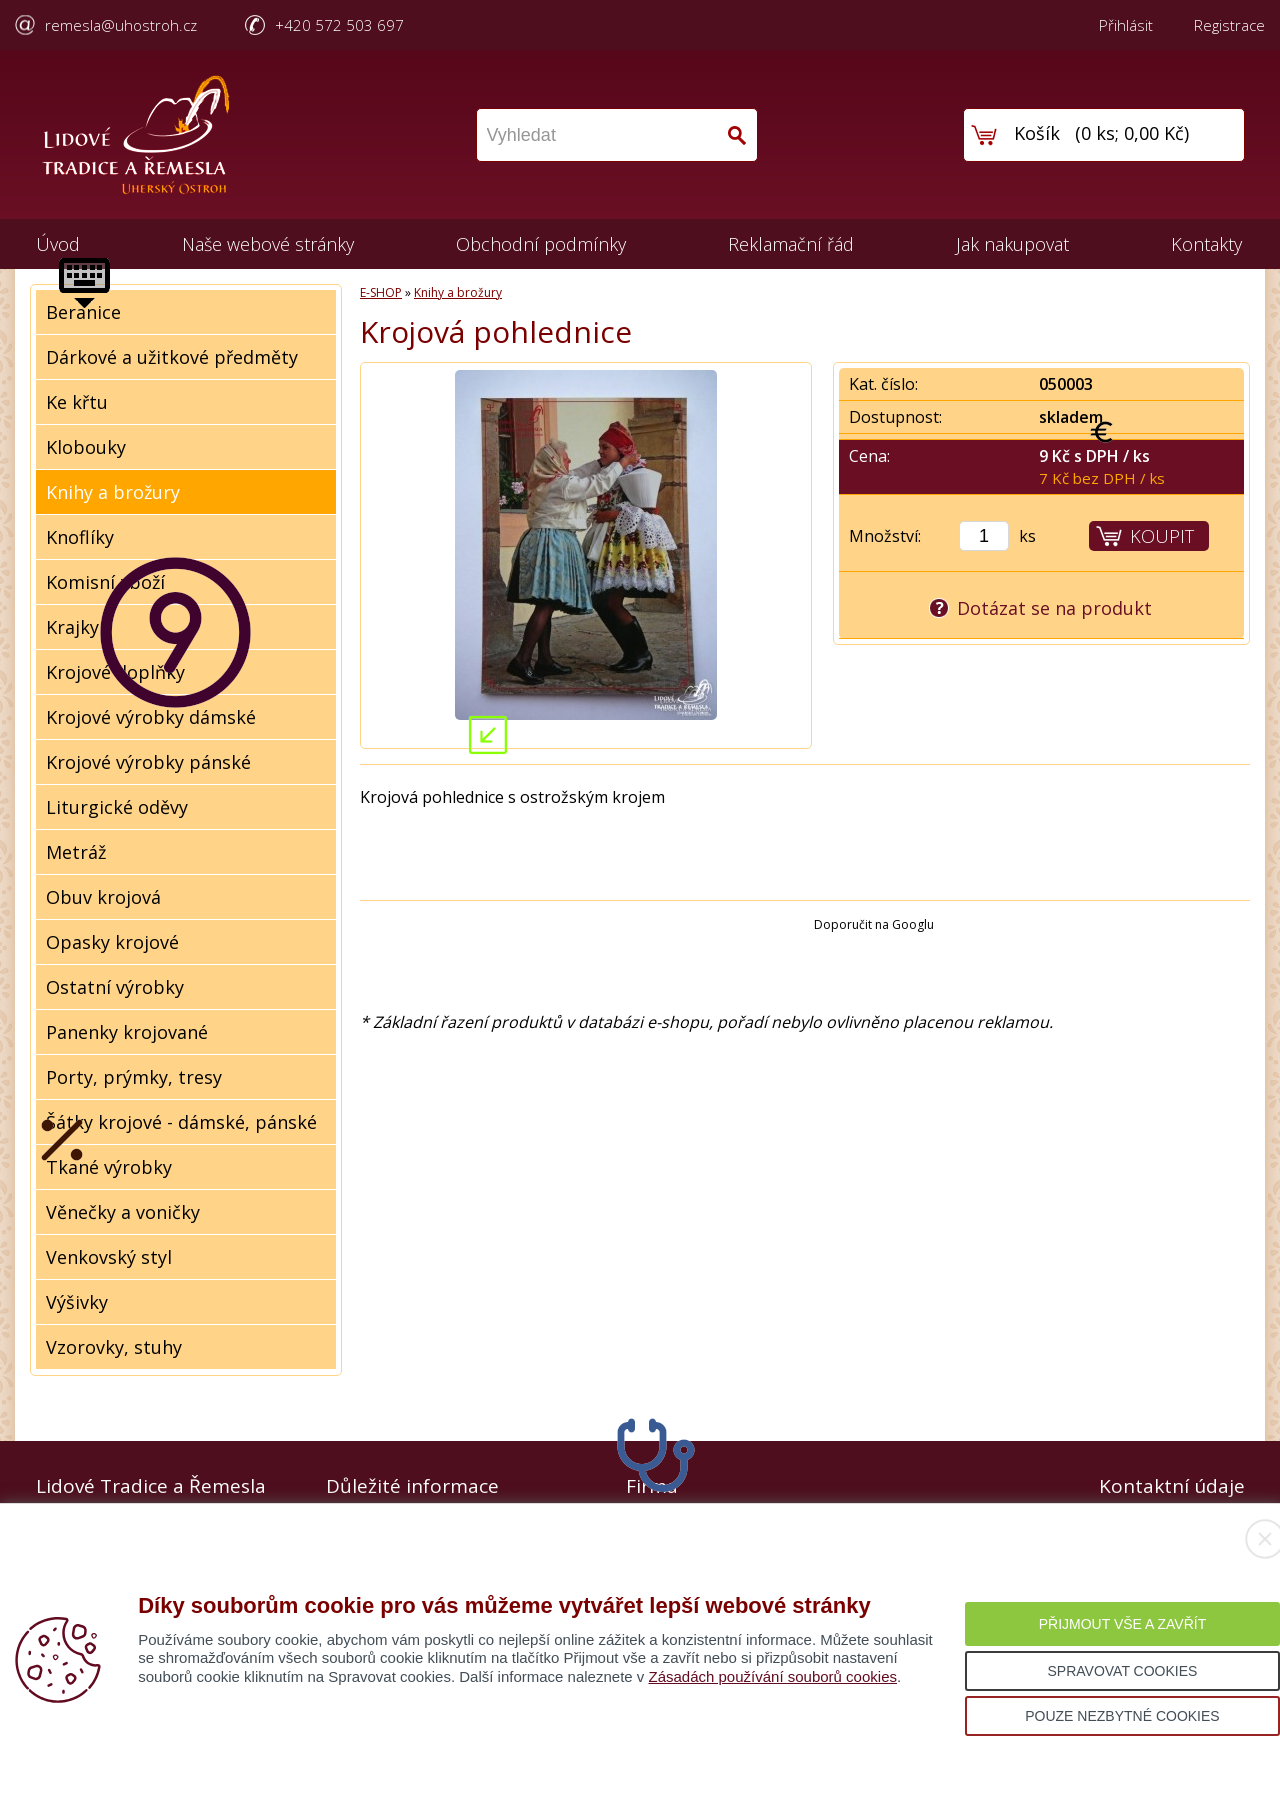 The height and width of the screenshot is (1796, 1280). I want to click on view or apply a discount, so click(62, 1140).